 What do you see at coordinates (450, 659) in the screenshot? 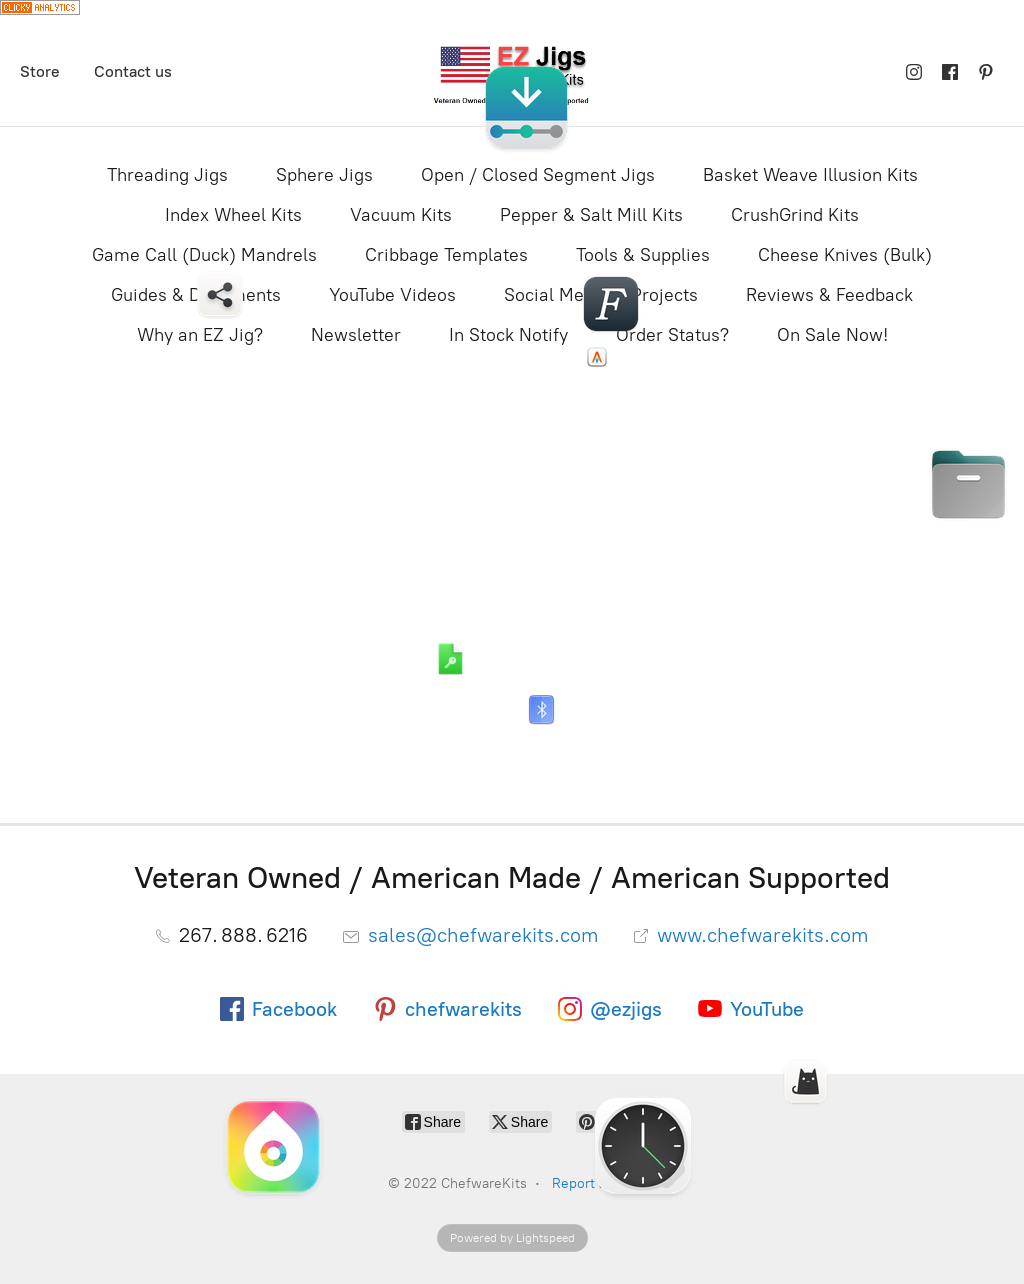
I see `a PEM key file for secure authentication` at bounding box center [450, 659].